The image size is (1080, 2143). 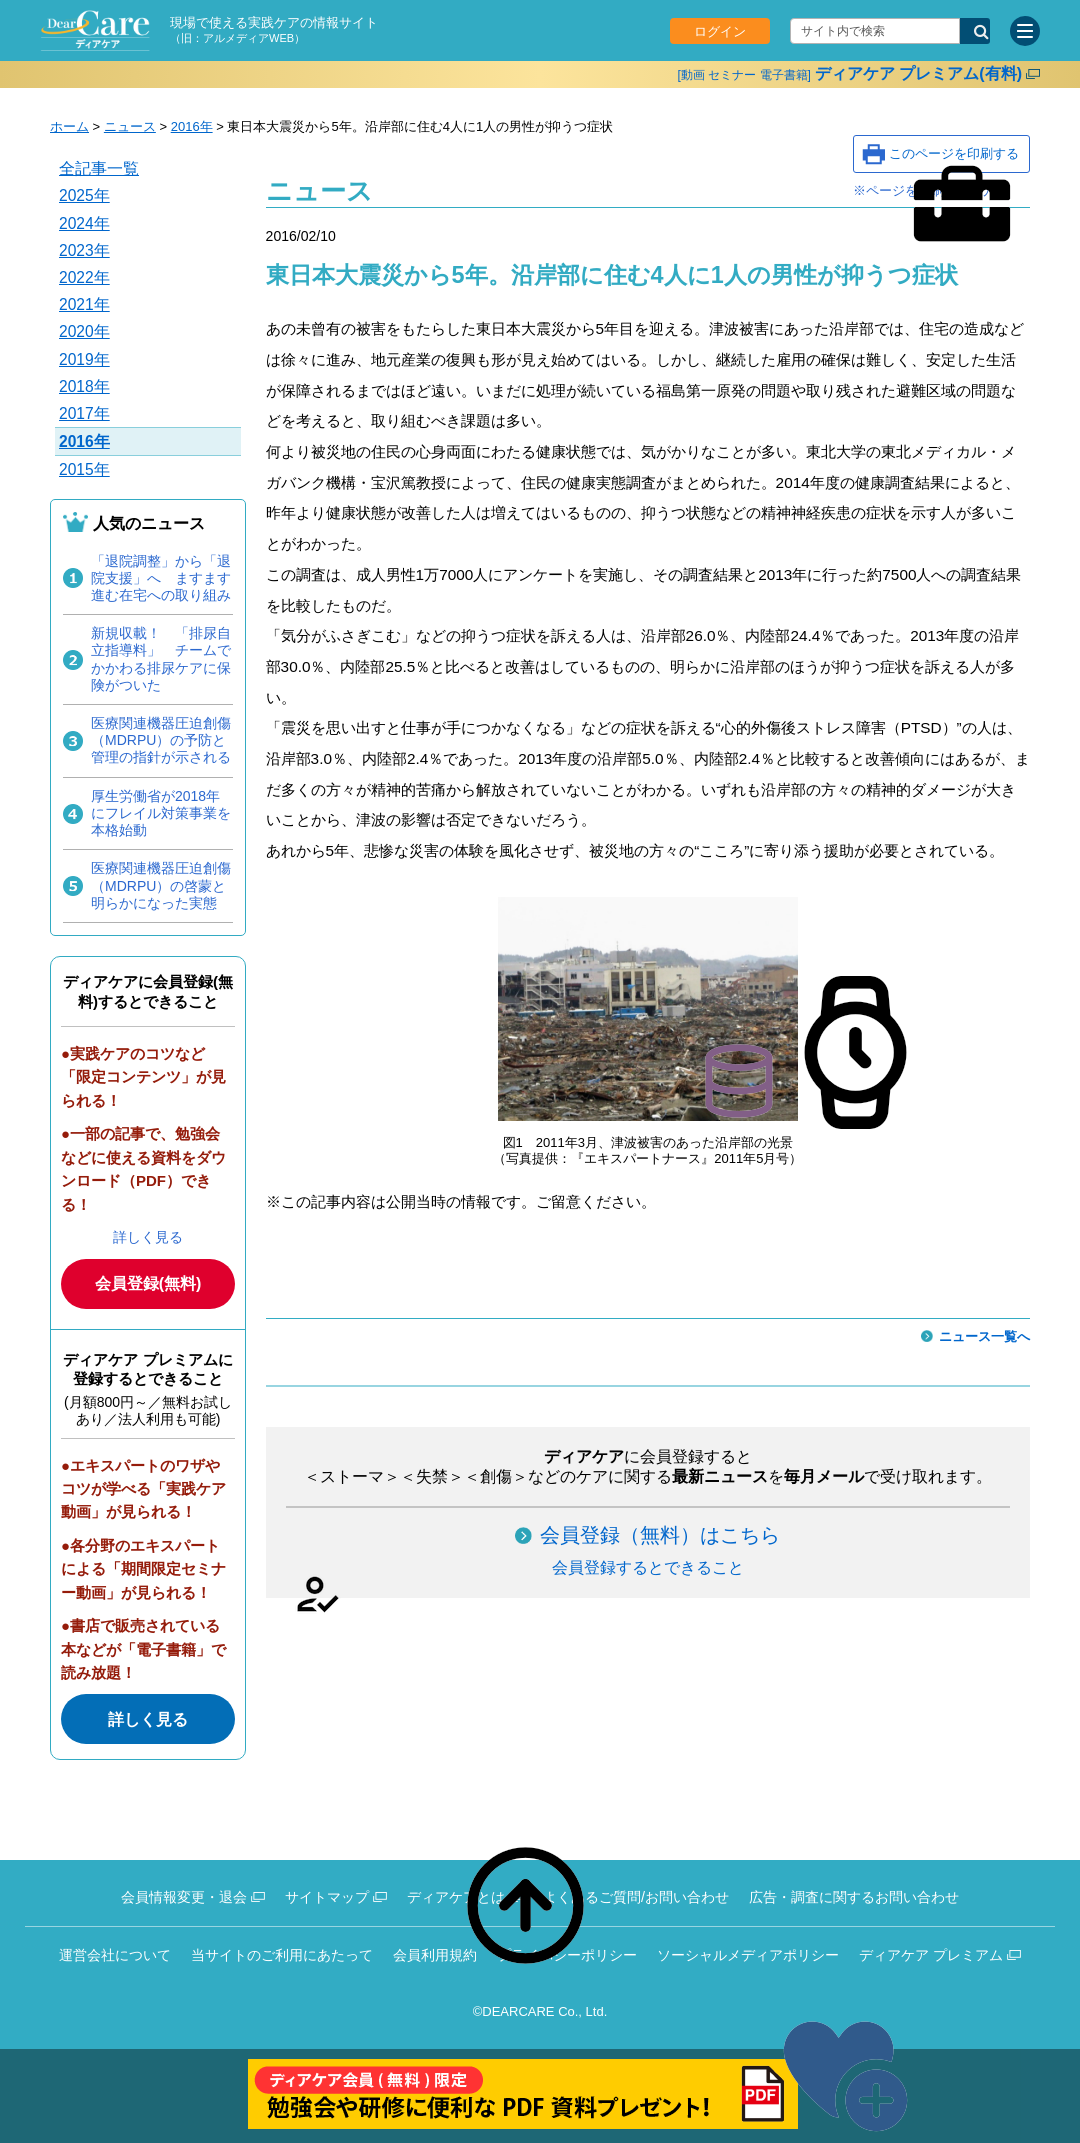 I want to click on indicates a verified or registered user, so click(x=317, y=1594).